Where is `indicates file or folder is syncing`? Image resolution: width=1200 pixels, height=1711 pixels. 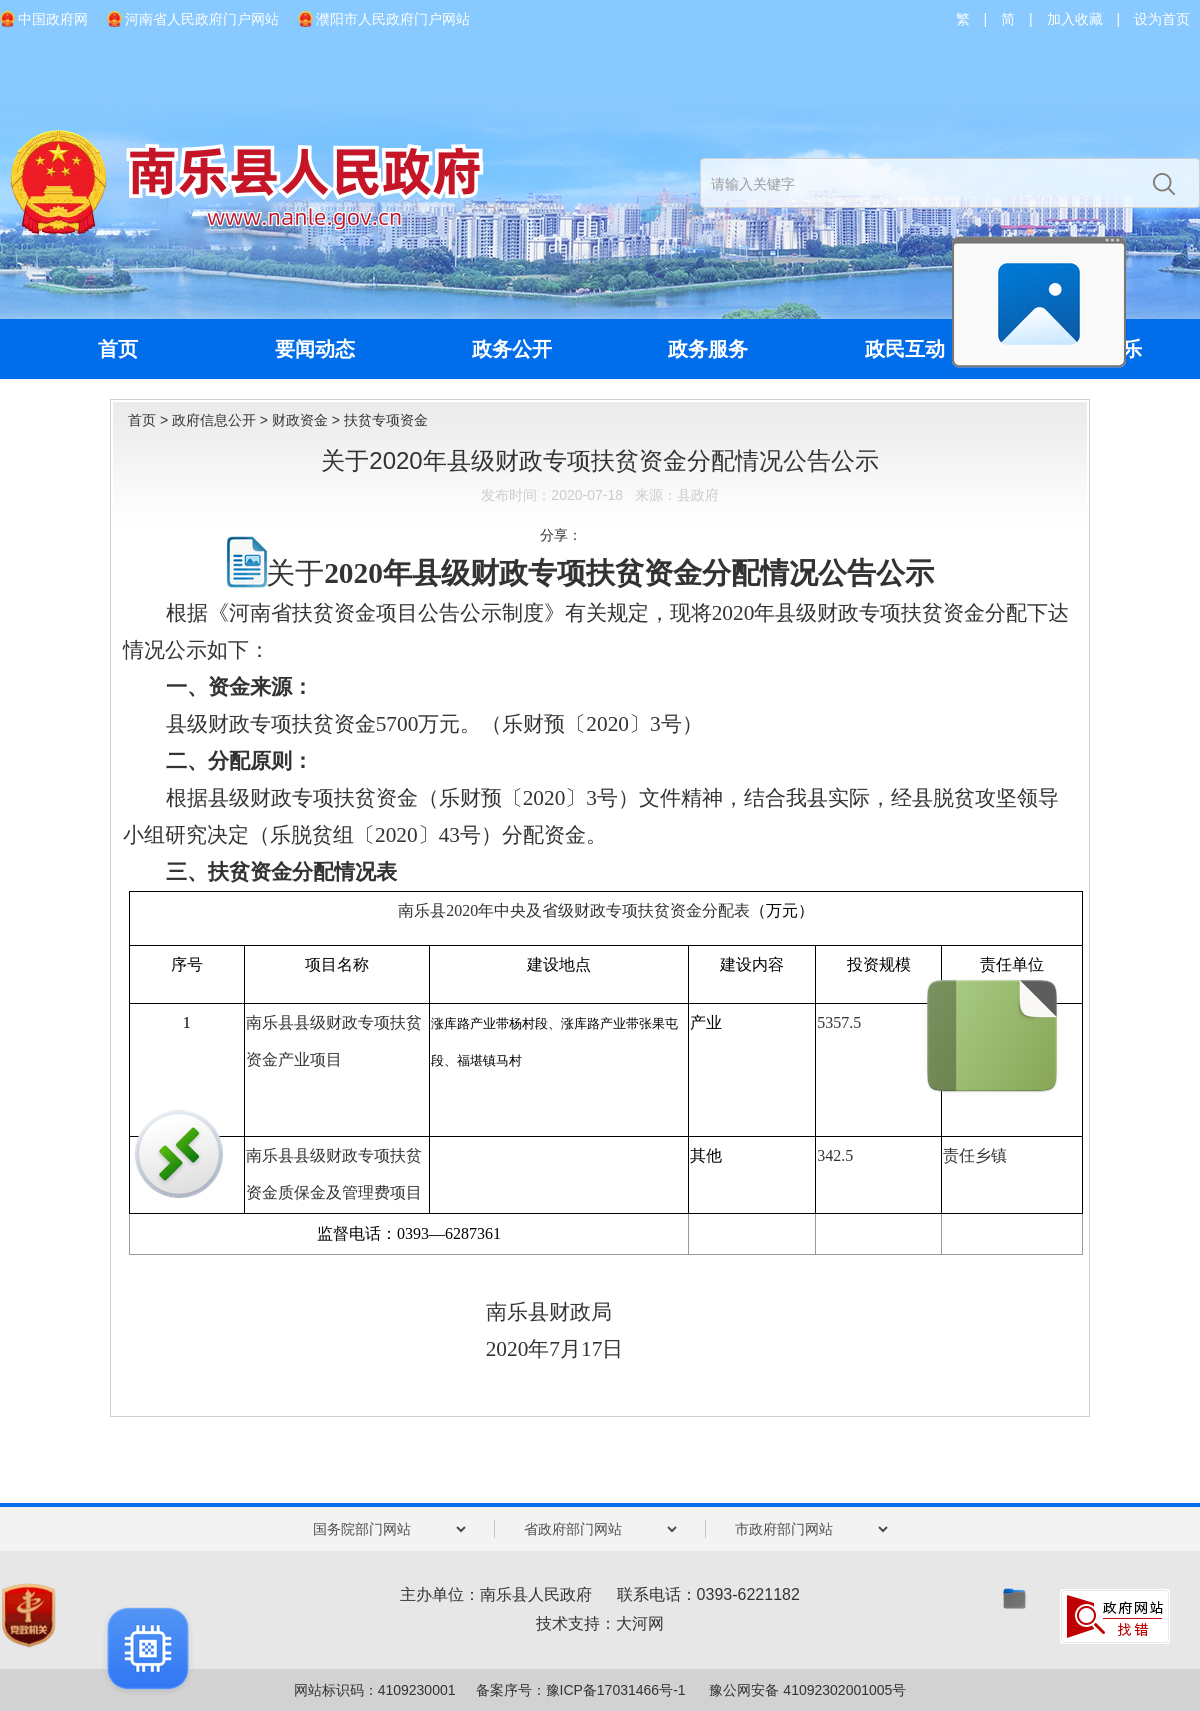 indicates file or folder is syncing is located at coordinates (179, 1154).